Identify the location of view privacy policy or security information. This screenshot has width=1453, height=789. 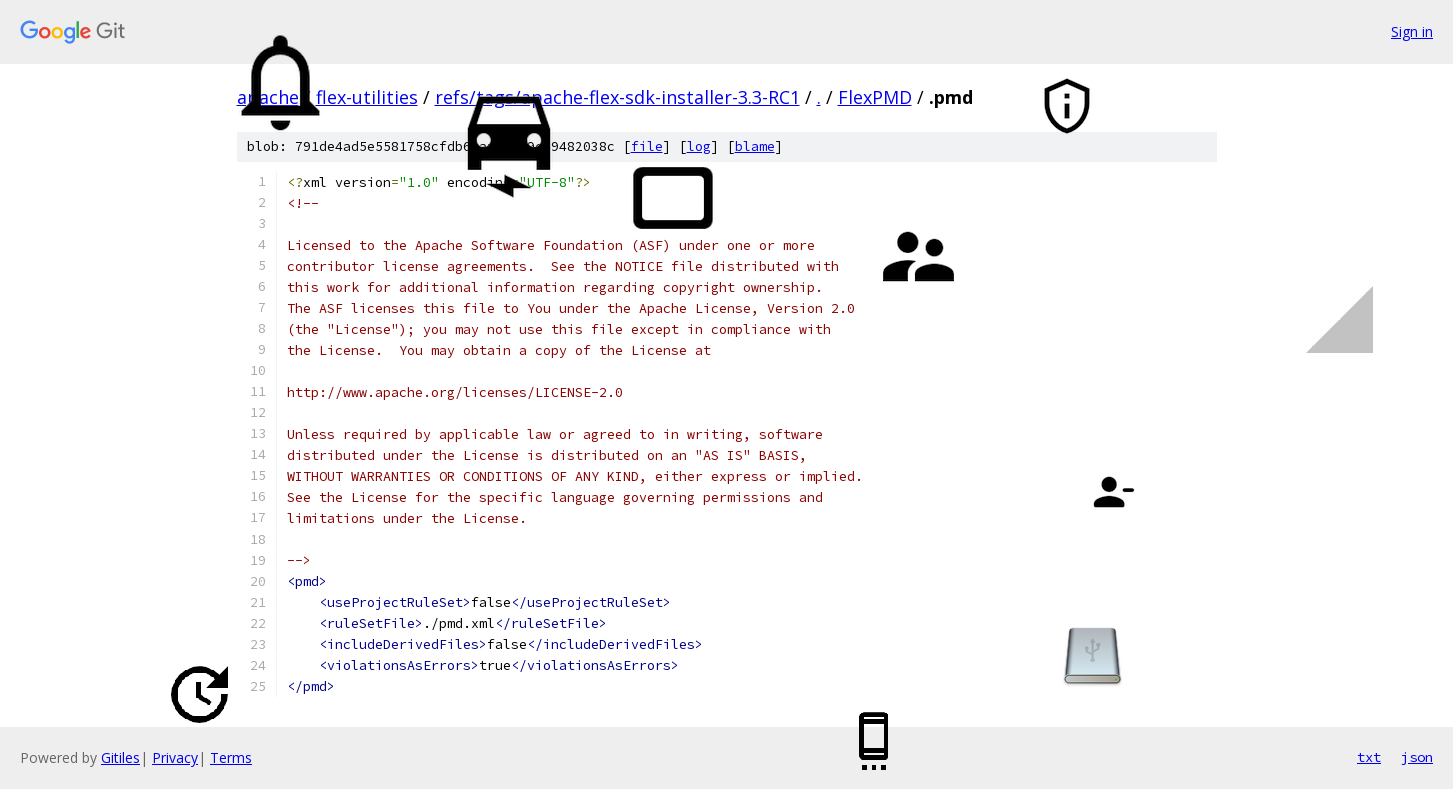
(1067, 106).